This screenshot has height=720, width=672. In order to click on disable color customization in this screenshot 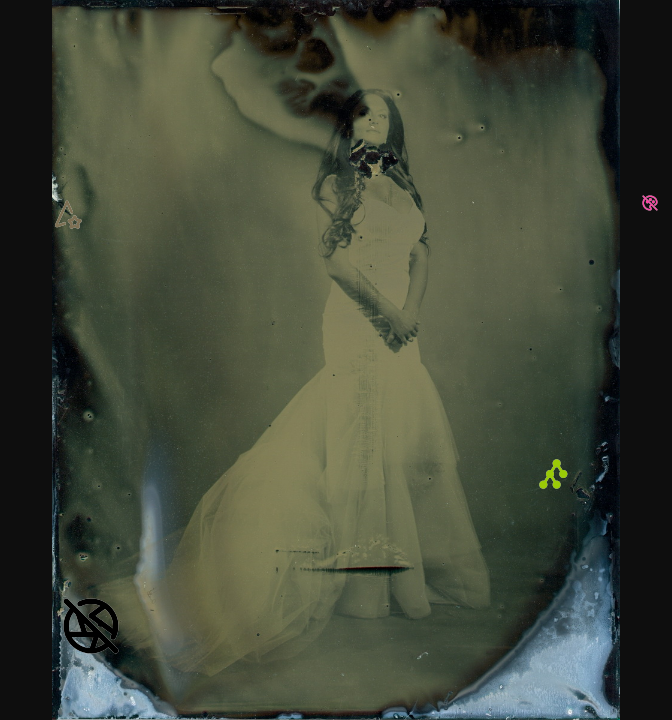, I will do `click(650, 203)`.